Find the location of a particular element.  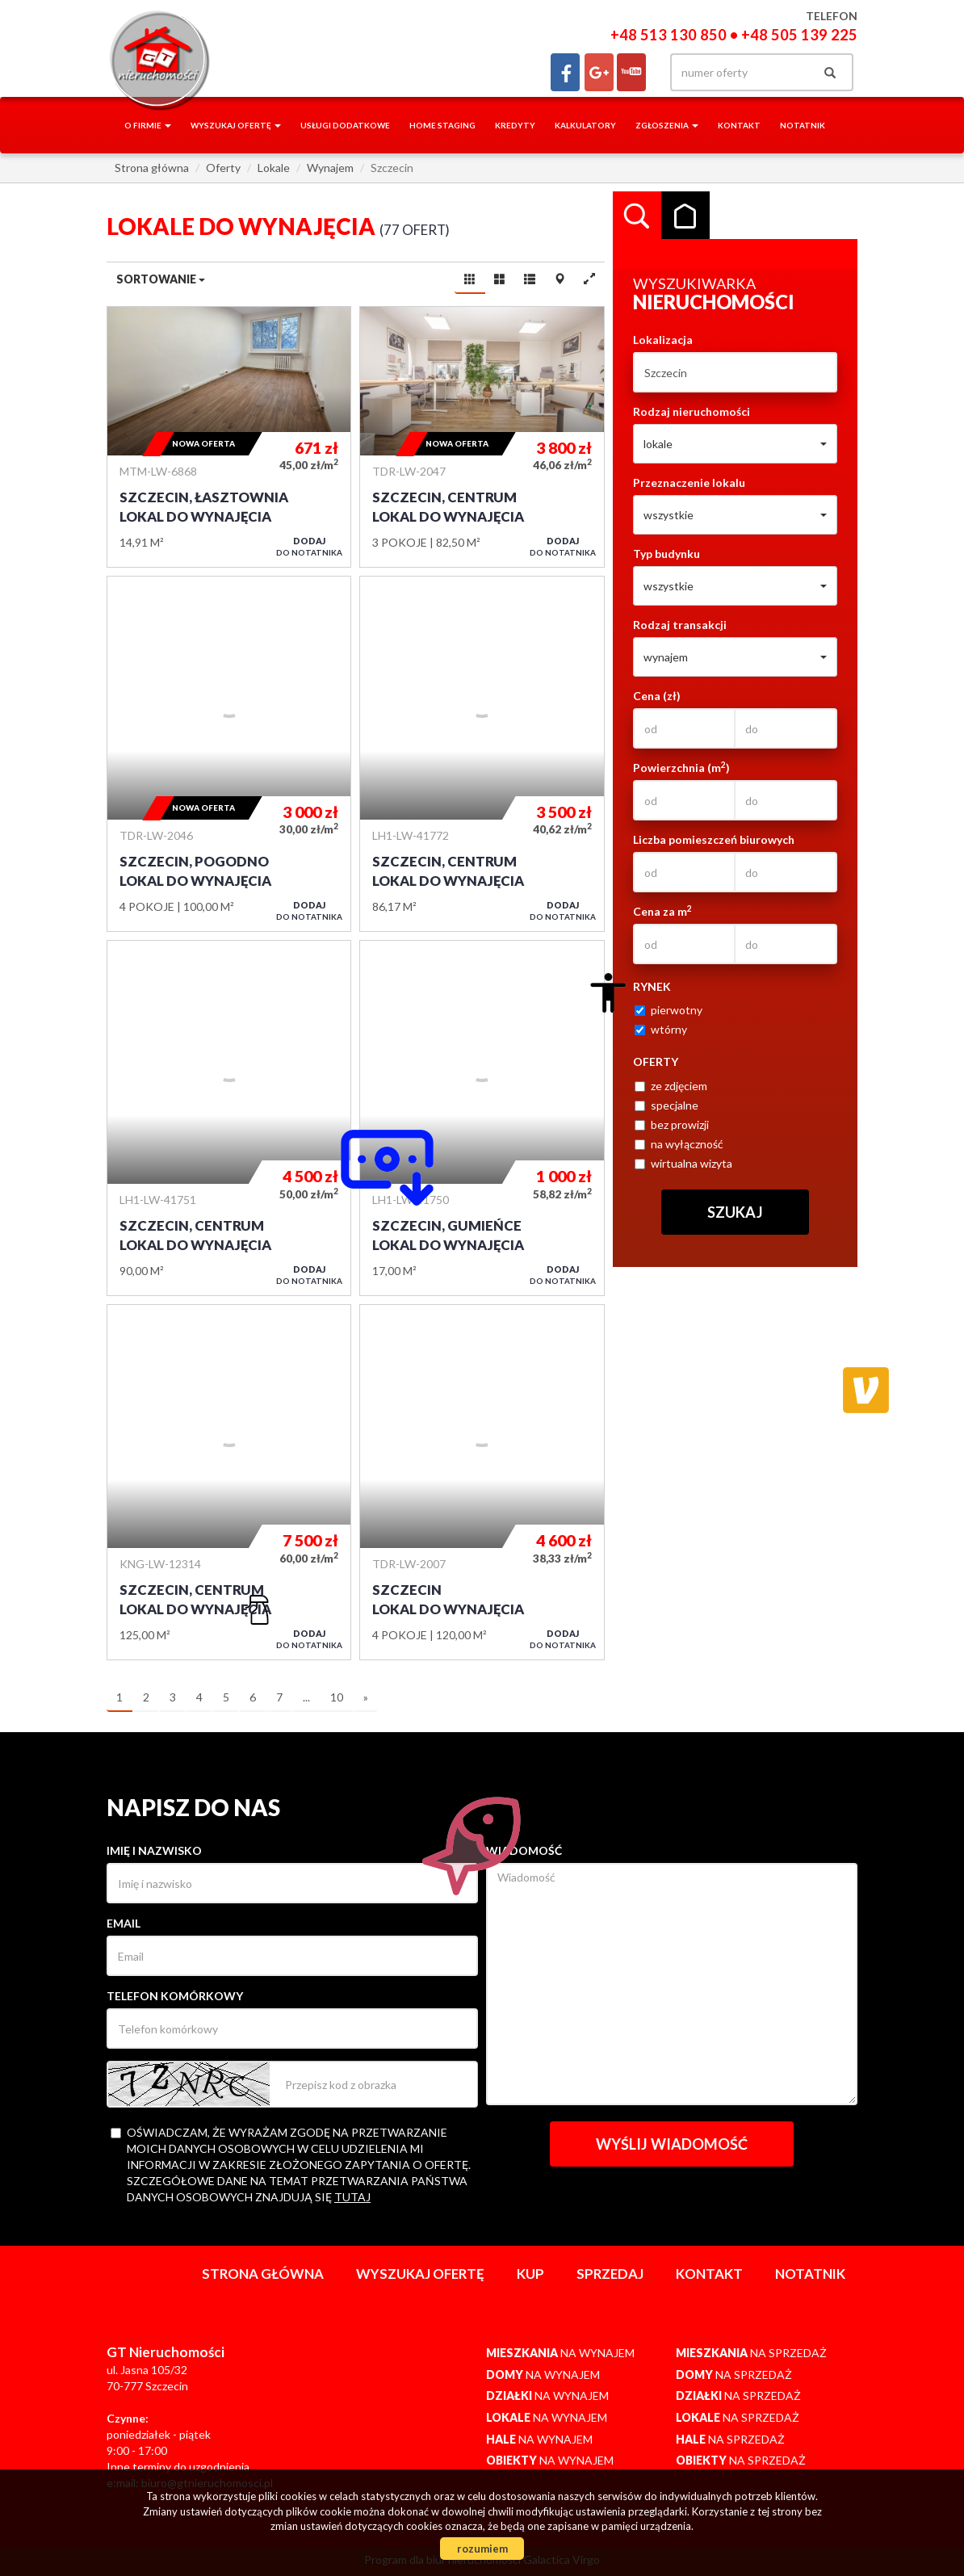

receive a payment or deposit is located at coordinates (387, 1159).